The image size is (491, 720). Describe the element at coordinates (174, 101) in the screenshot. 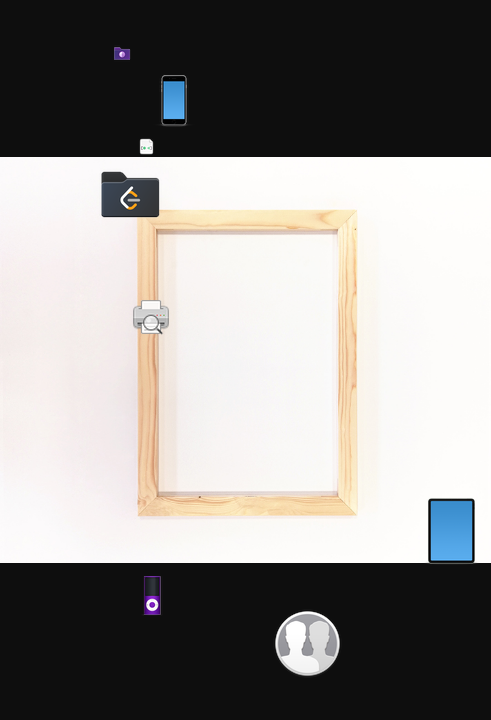

I see `iPhone SE 2 device connected to your mac` at that location.